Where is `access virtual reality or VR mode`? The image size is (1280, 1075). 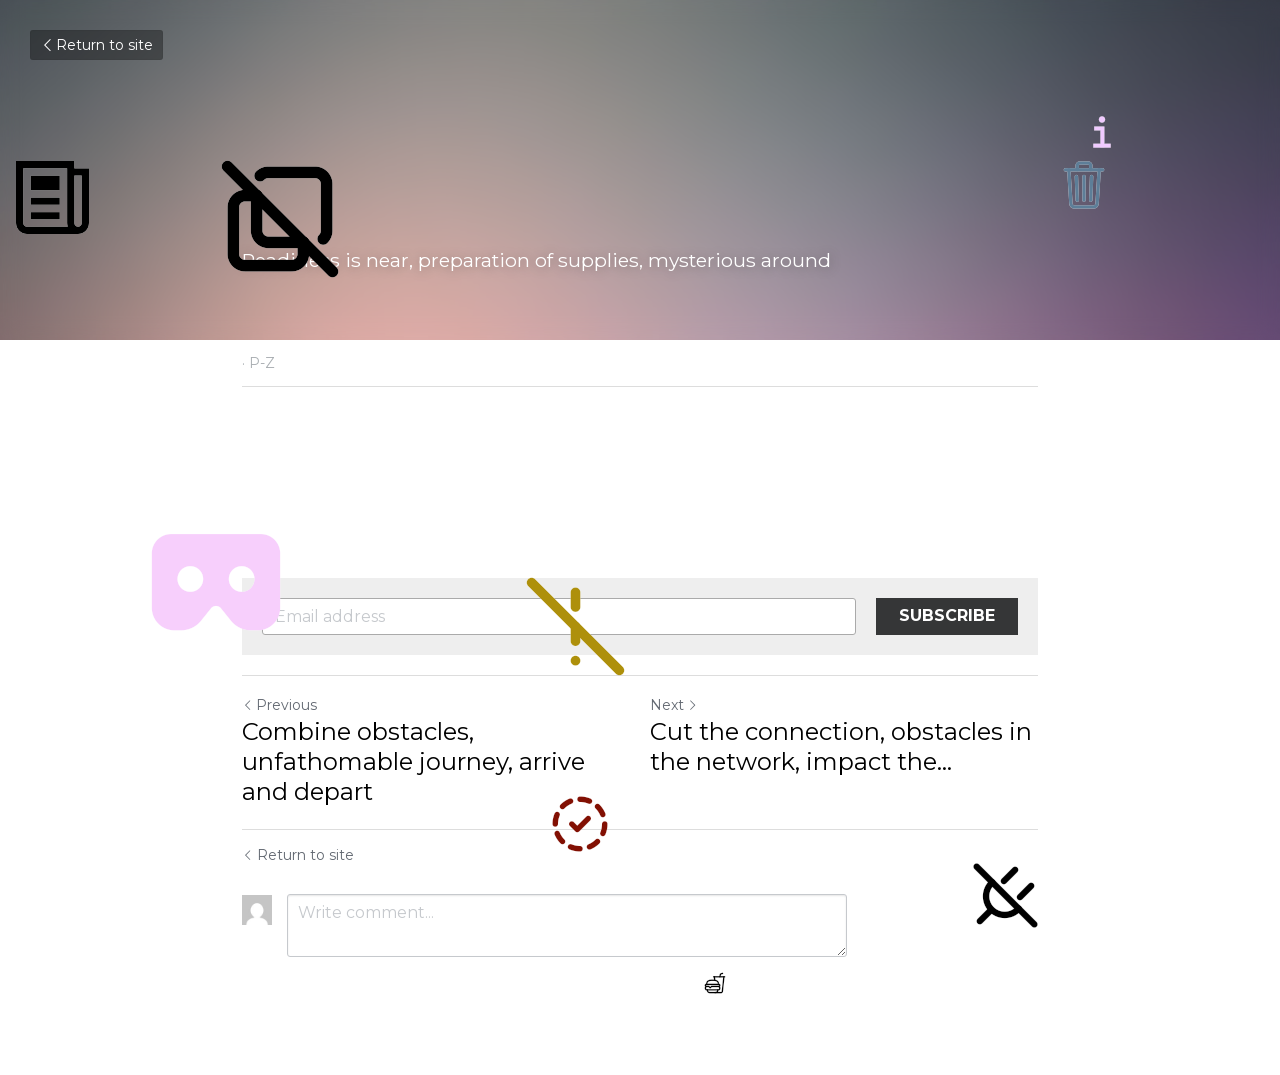 access virtual reality or VR mode is located at coordinates (216, 579).